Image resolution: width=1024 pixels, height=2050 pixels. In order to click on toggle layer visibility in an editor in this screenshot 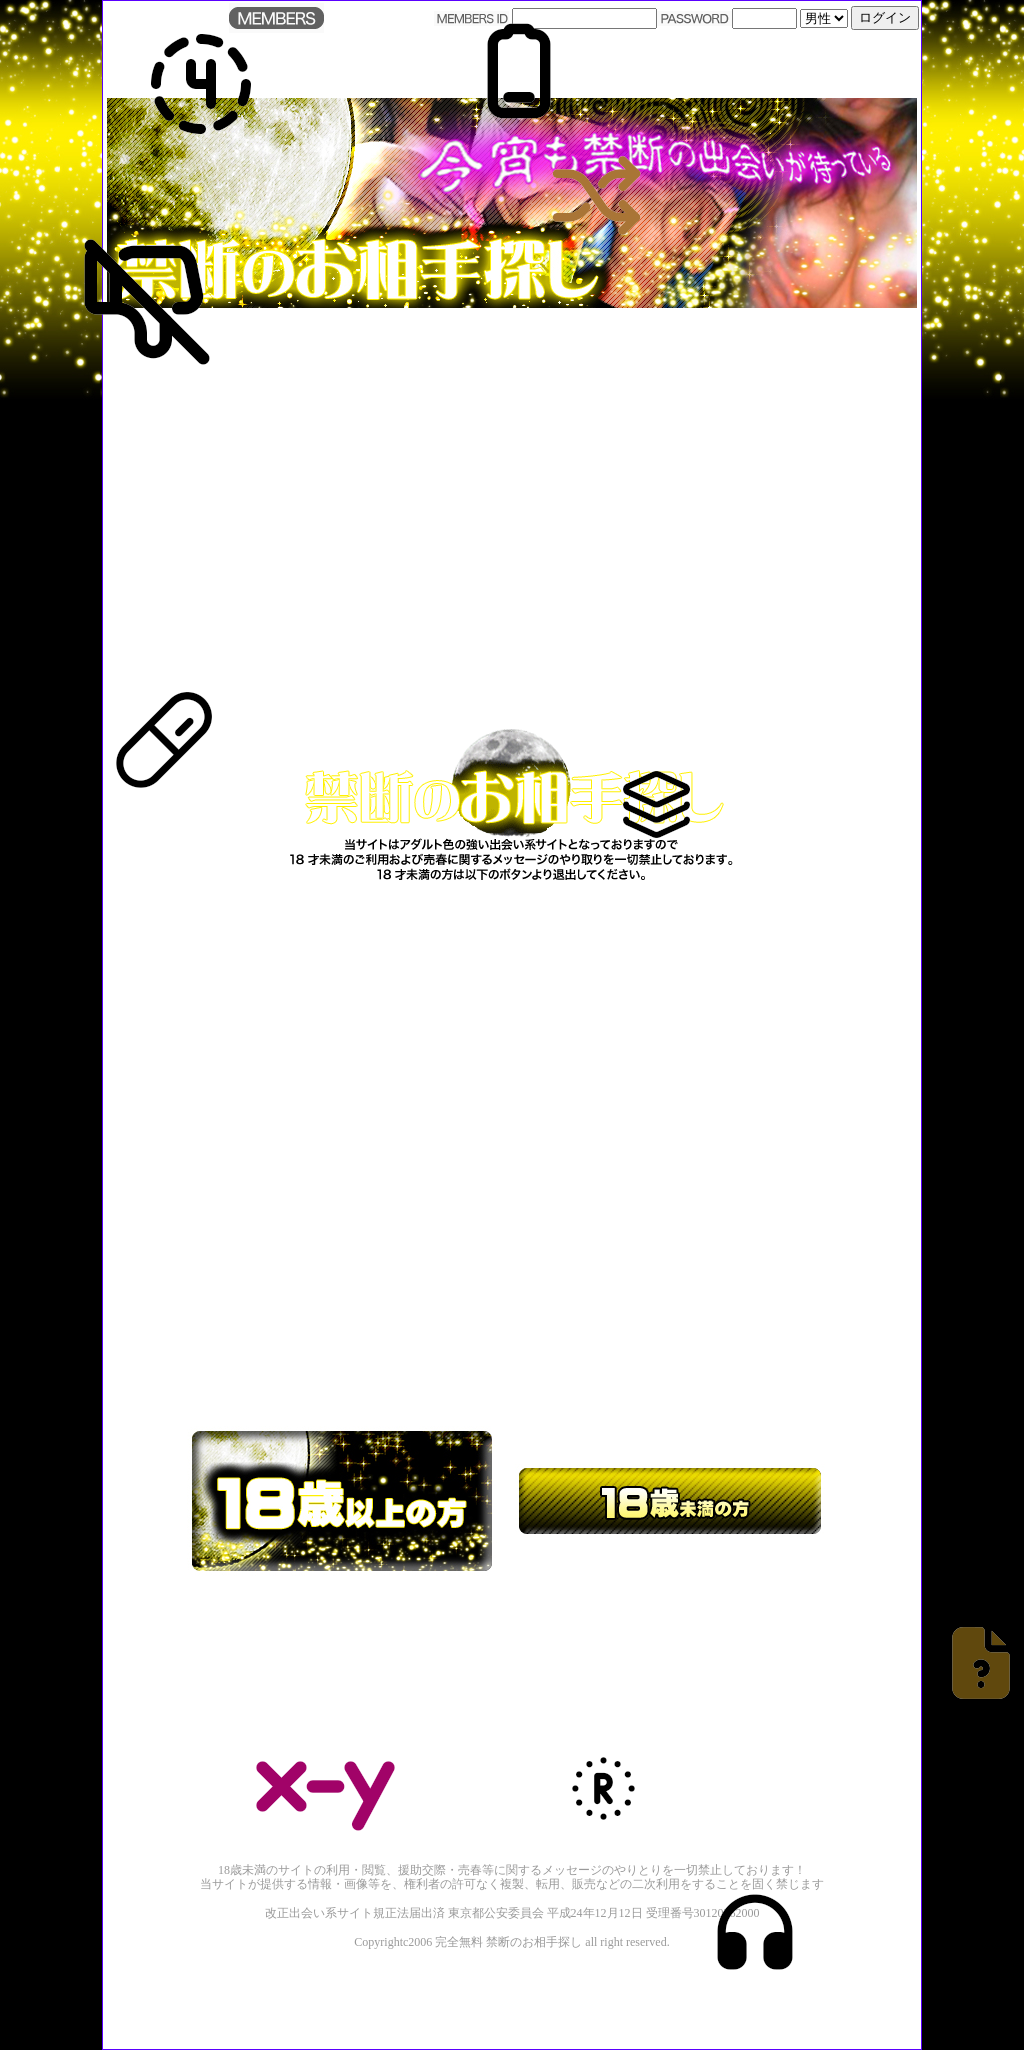, I will do `click(656, 804)`.